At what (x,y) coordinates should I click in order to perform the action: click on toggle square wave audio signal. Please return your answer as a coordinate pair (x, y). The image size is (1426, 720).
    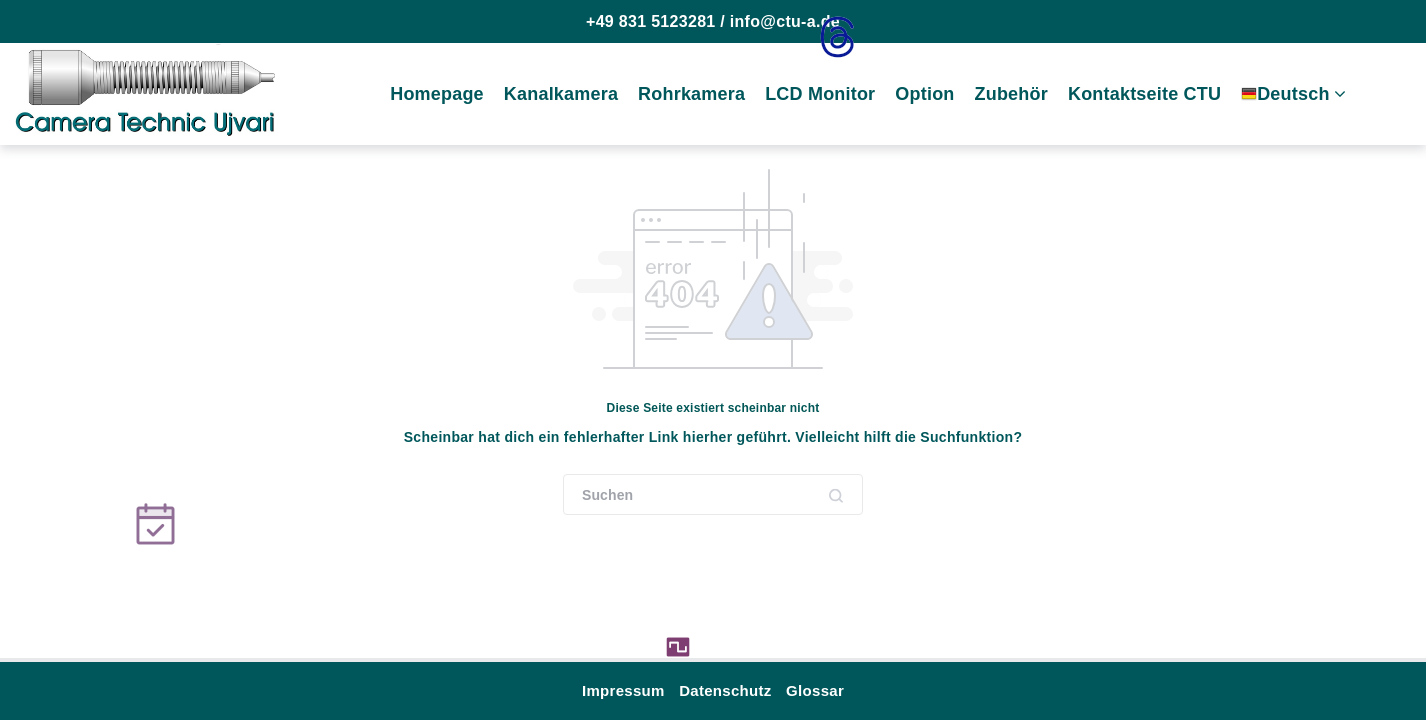
    Looking at the image, I should click on (678, 647).